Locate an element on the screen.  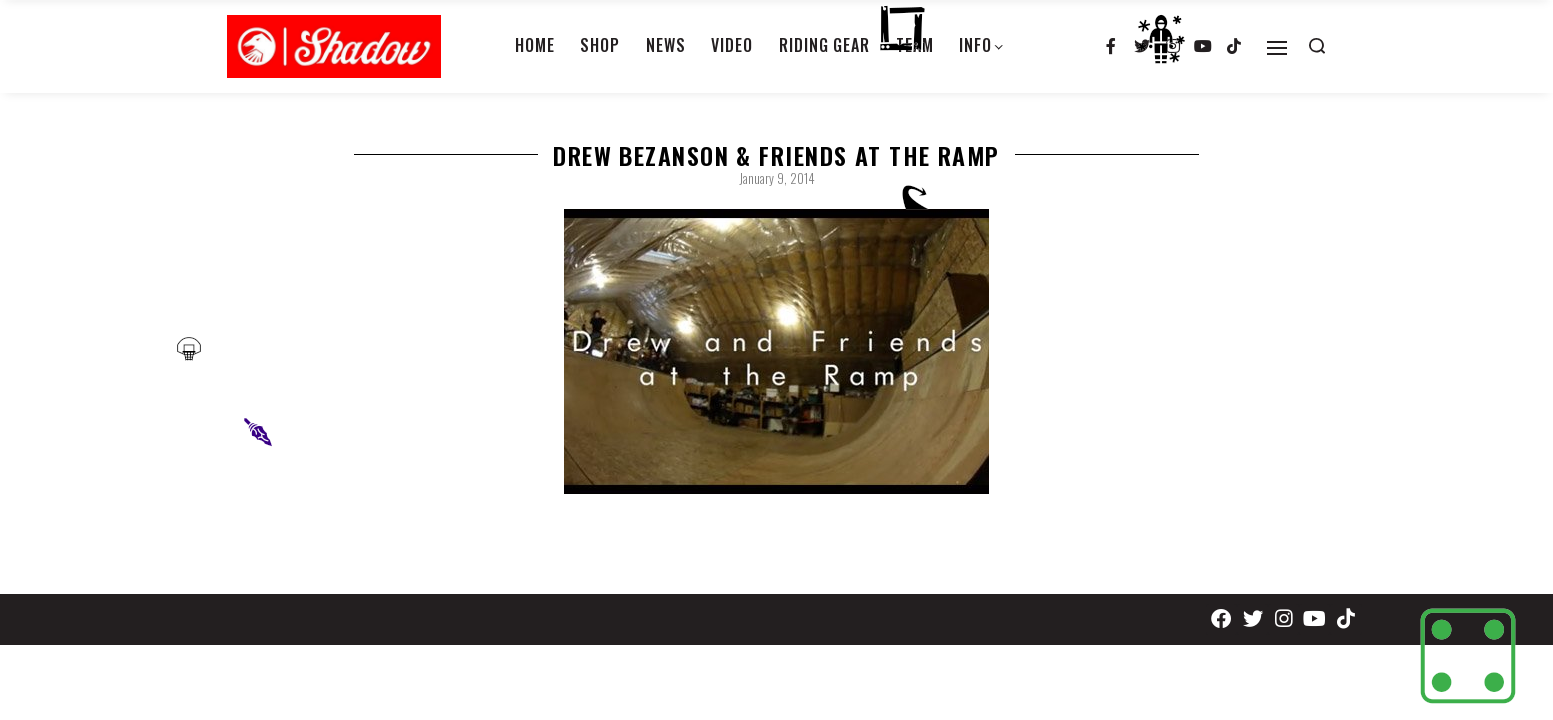
select stone spear weapon in game inventory is located at coordinates (258, 432).